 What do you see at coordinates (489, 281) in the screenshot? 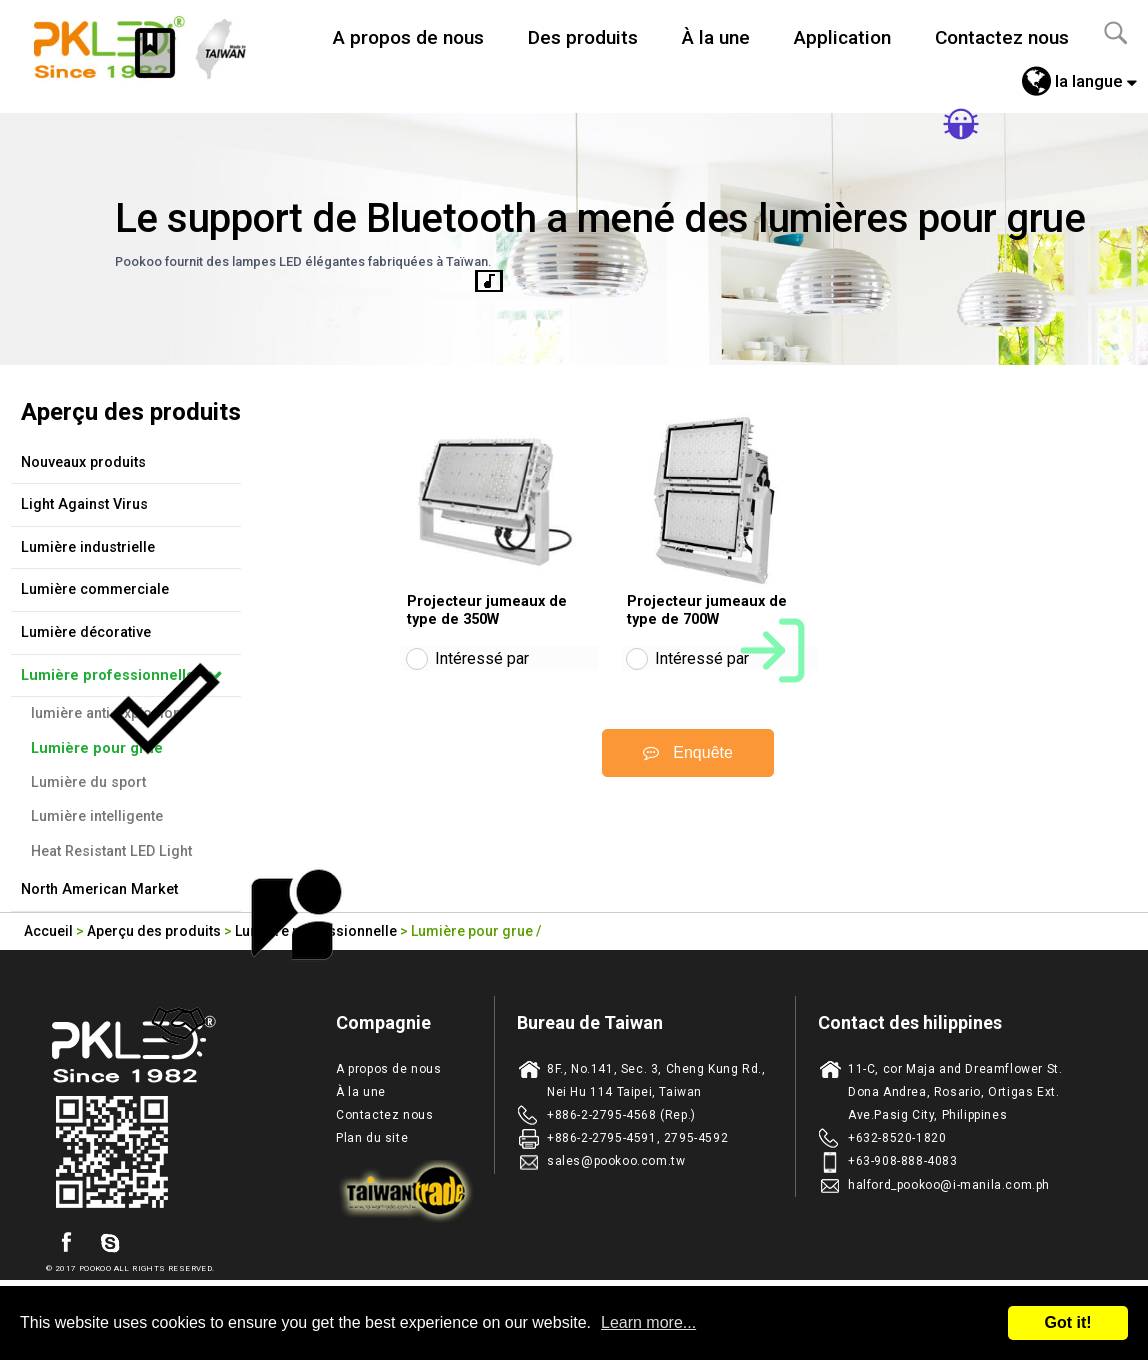
I see `play or browse music videos` at bounding box center [489, 281].